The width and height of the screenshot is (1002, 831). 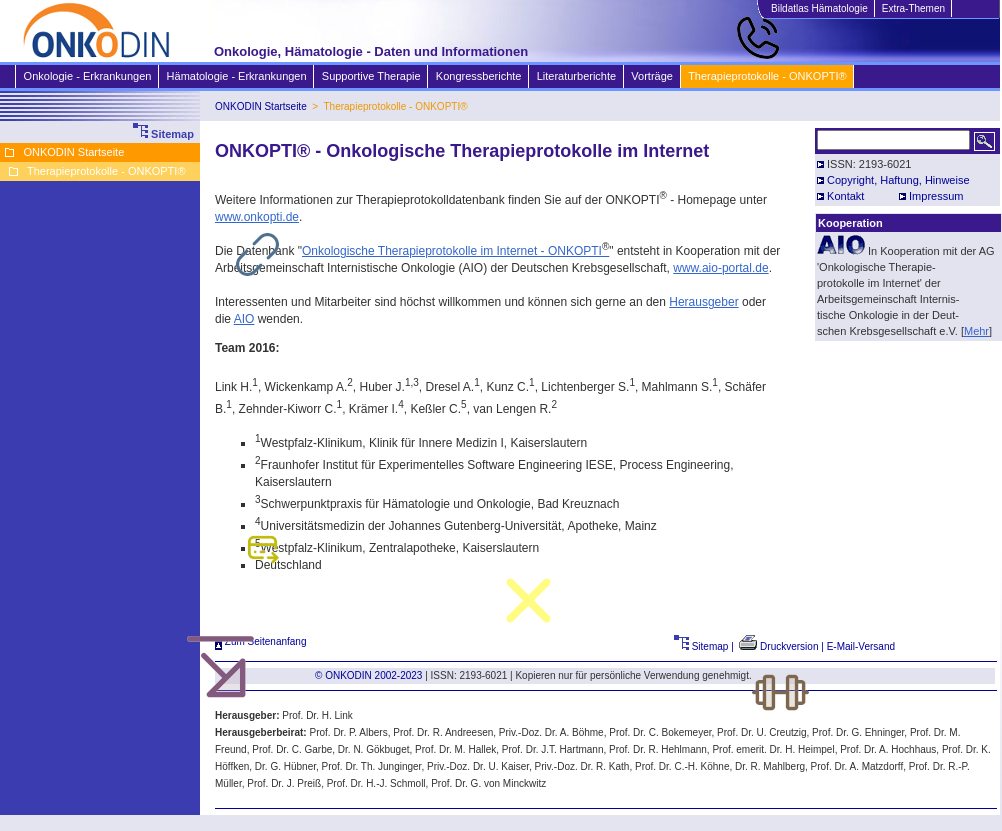 I want to click on move item to bottom-right corner, so click(x=220, y=669).